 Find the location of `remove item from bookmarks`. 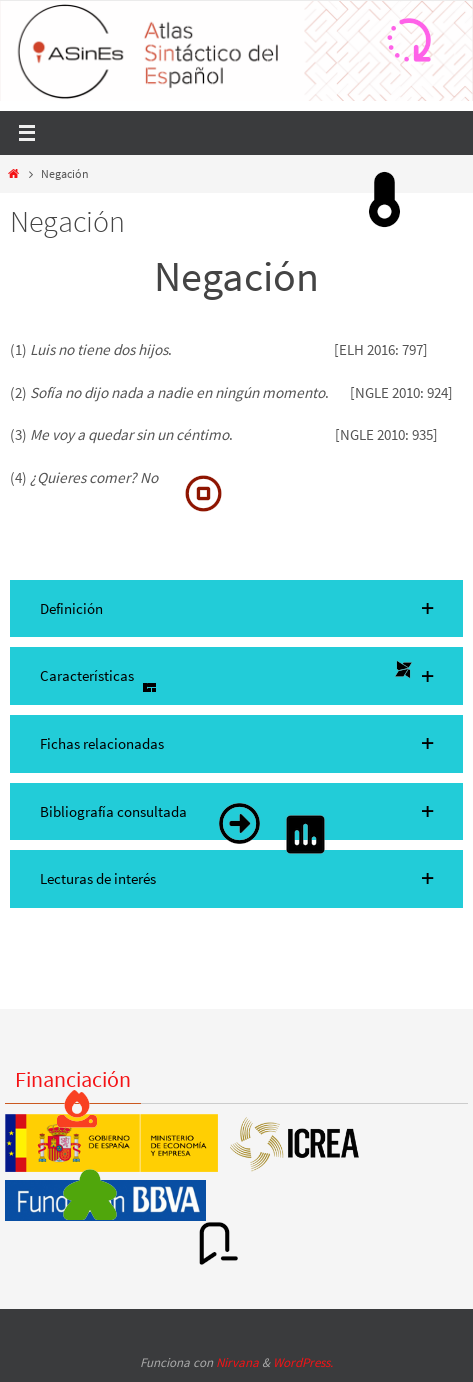

remove item from bookmarks is located at coordinates (214, 1243).